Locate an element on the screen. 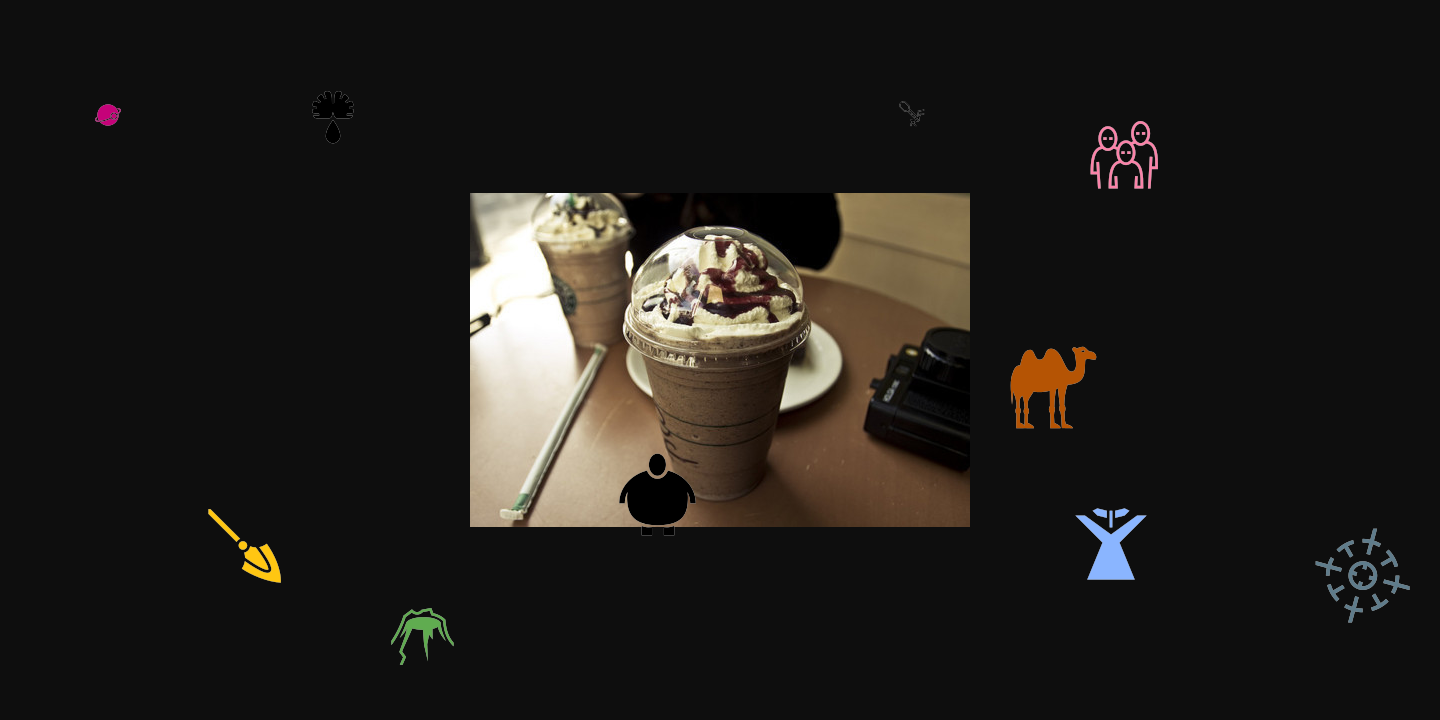 This screenshot has width=1440, height=720. indicates a decision point or branching path is located at coordinates (1111, 544).